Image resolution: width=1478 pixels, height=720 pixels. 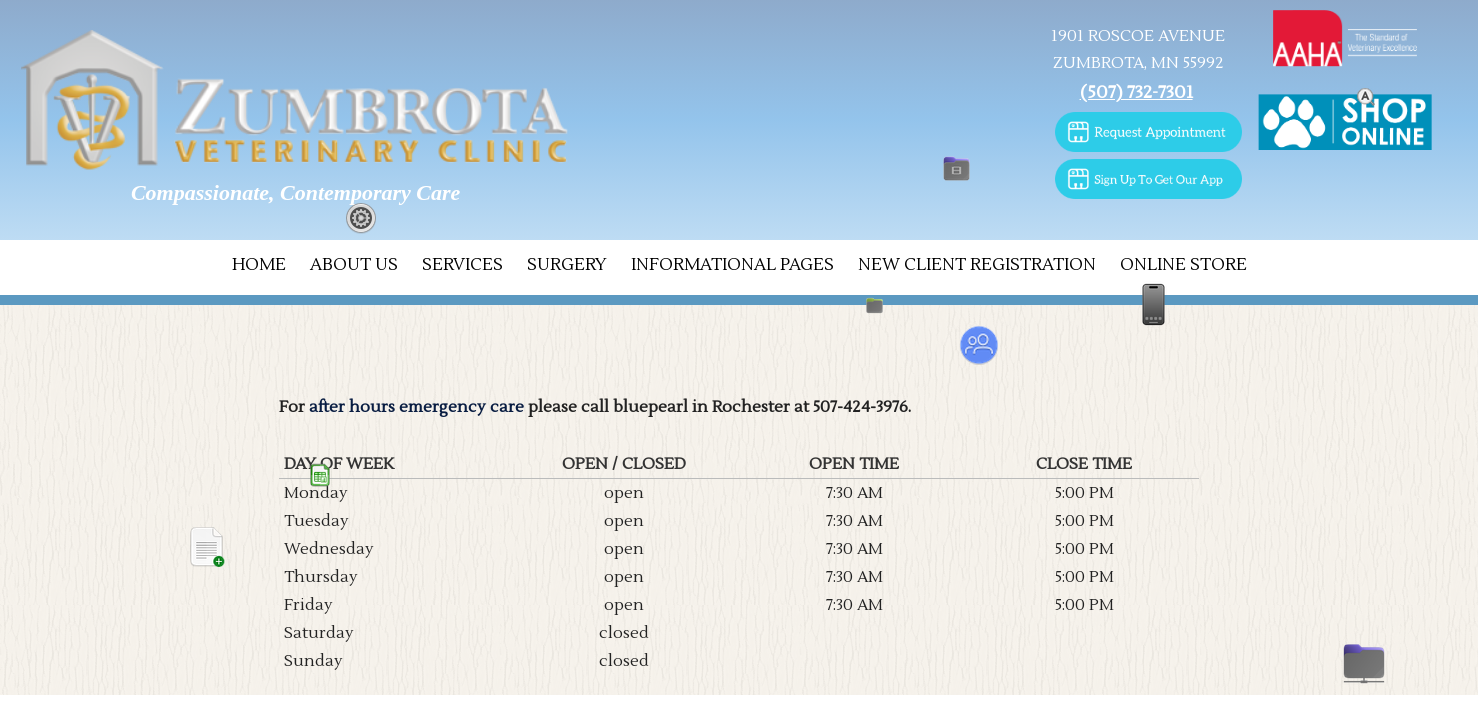 What do you see at coordinates (206, 546) in the screenshot?
I see `create a new text document` at bounding box center [206, 546].